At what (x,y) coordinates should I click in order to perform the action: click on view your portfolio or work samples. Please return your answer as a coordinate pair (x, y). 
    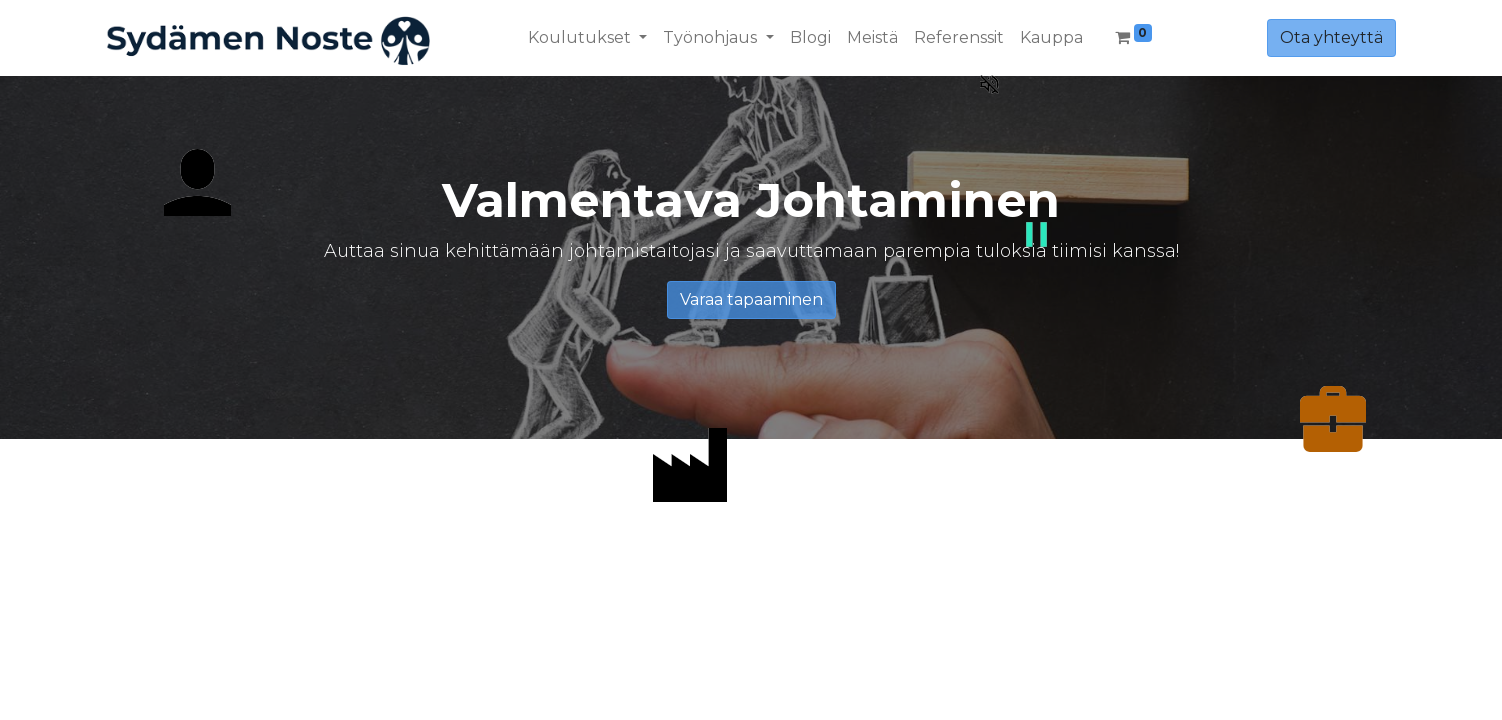
    Looking at the image, I should click on (1333, 419).